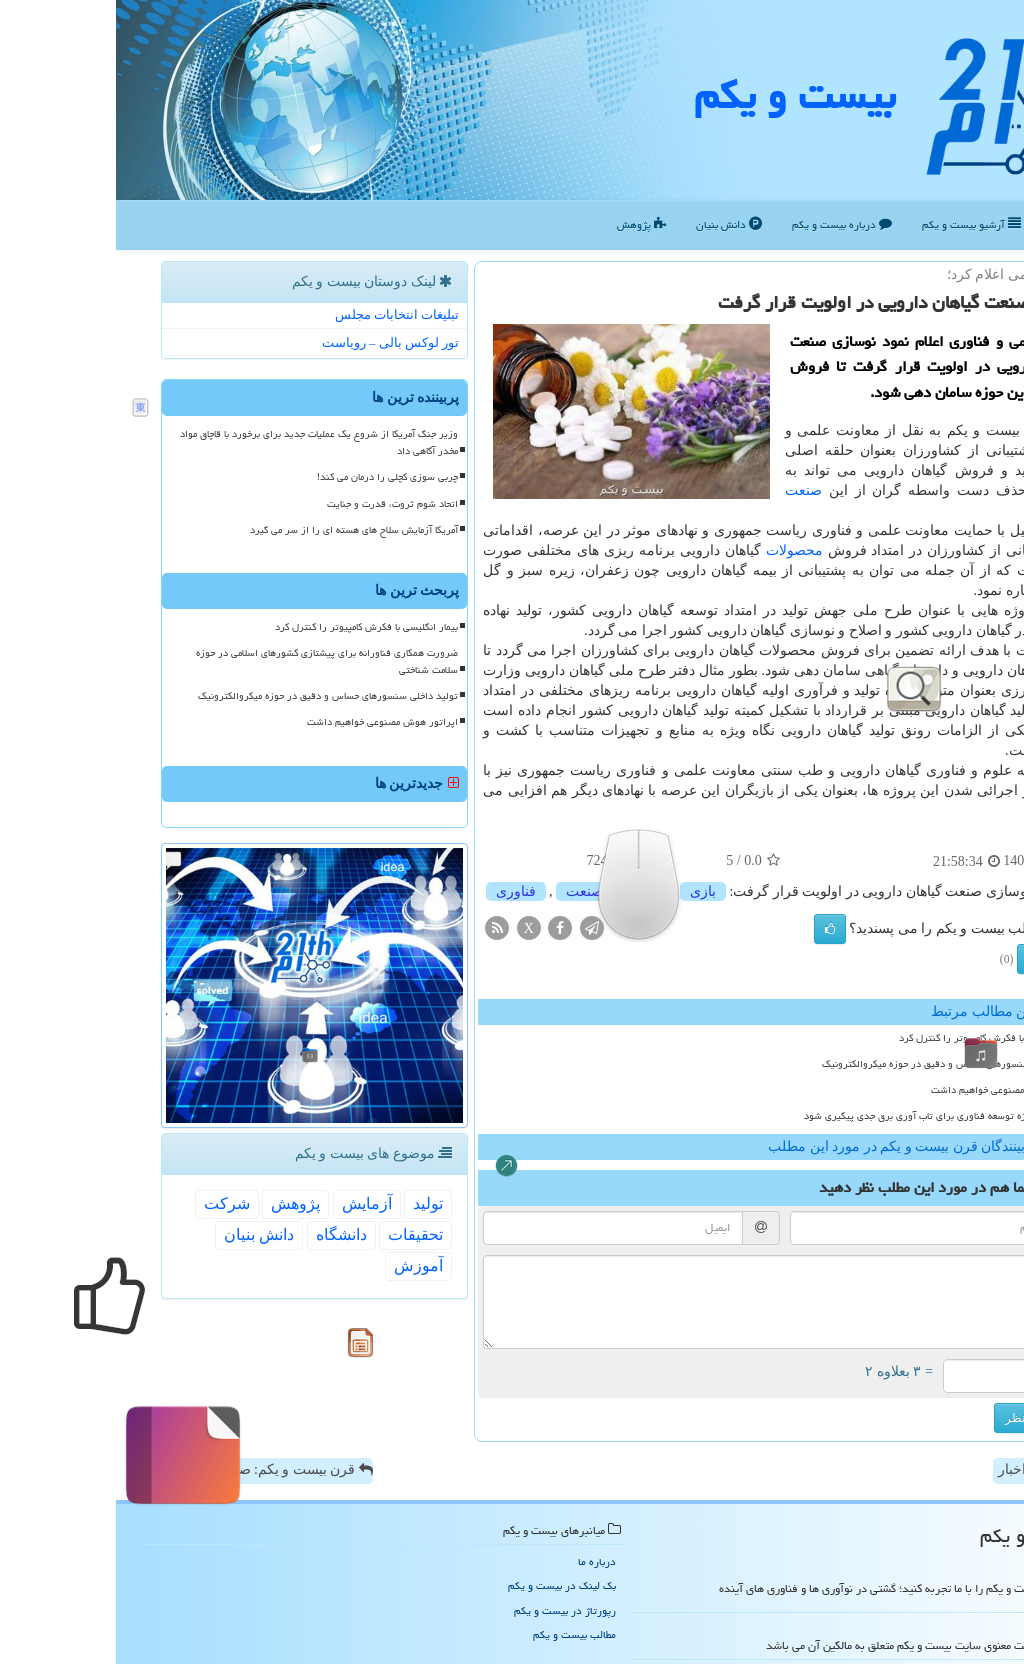  Describe the element at coordinates (140, 407) in the screenshot. I see `launch the mahjongg tile matching game` at that location.